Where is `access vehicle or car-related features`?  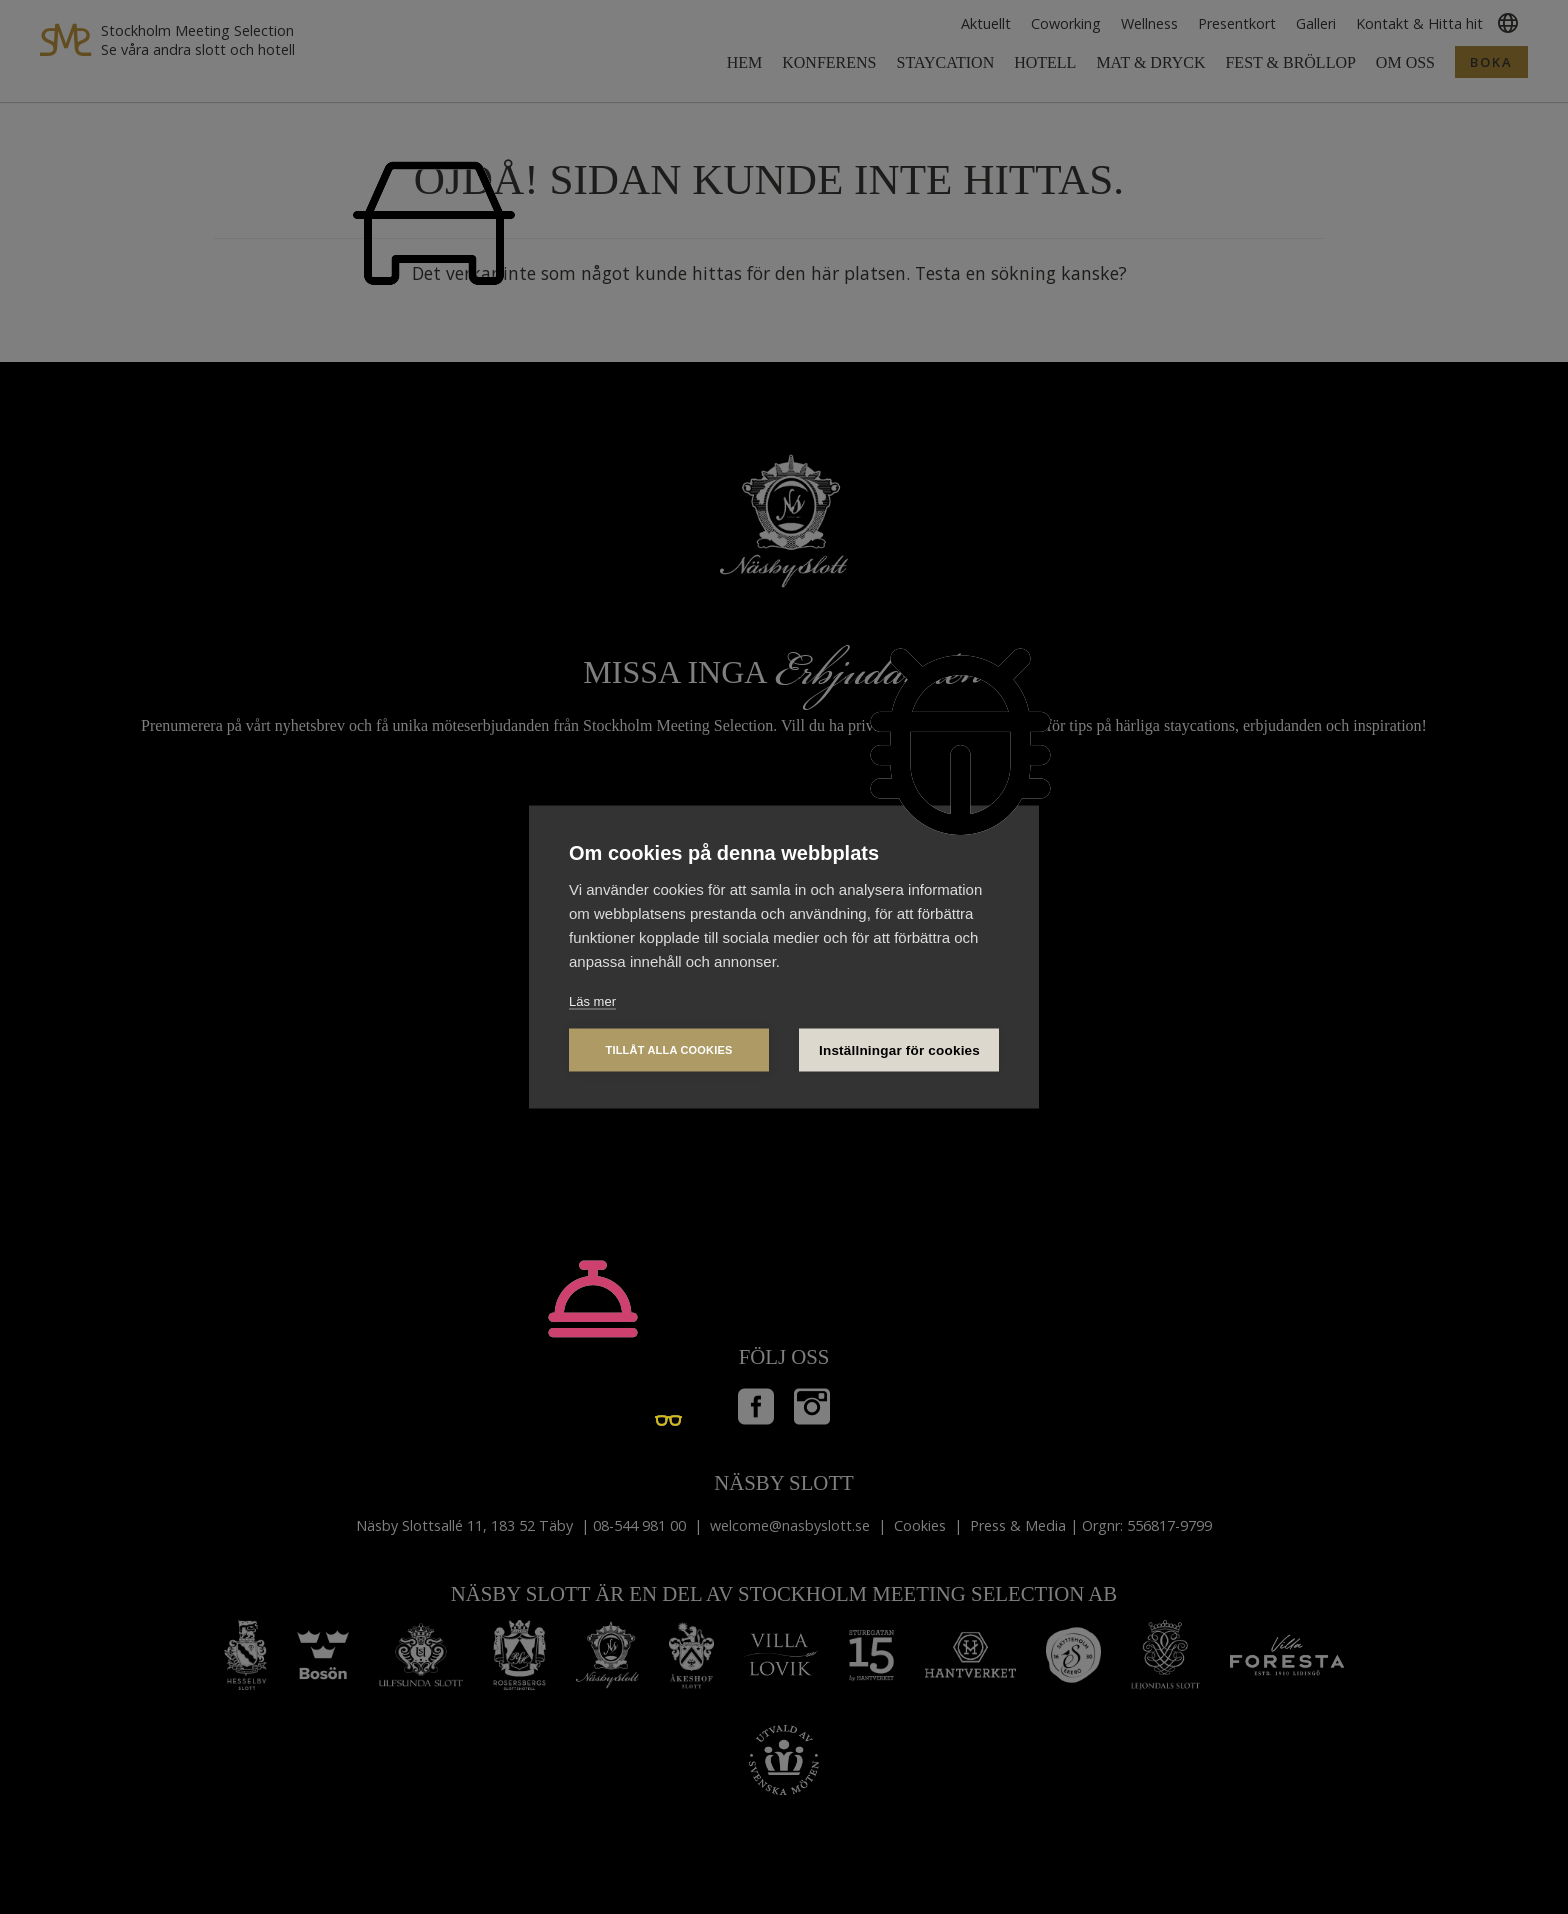 access vehicle or car-related features is located at coordinates (434, 226).